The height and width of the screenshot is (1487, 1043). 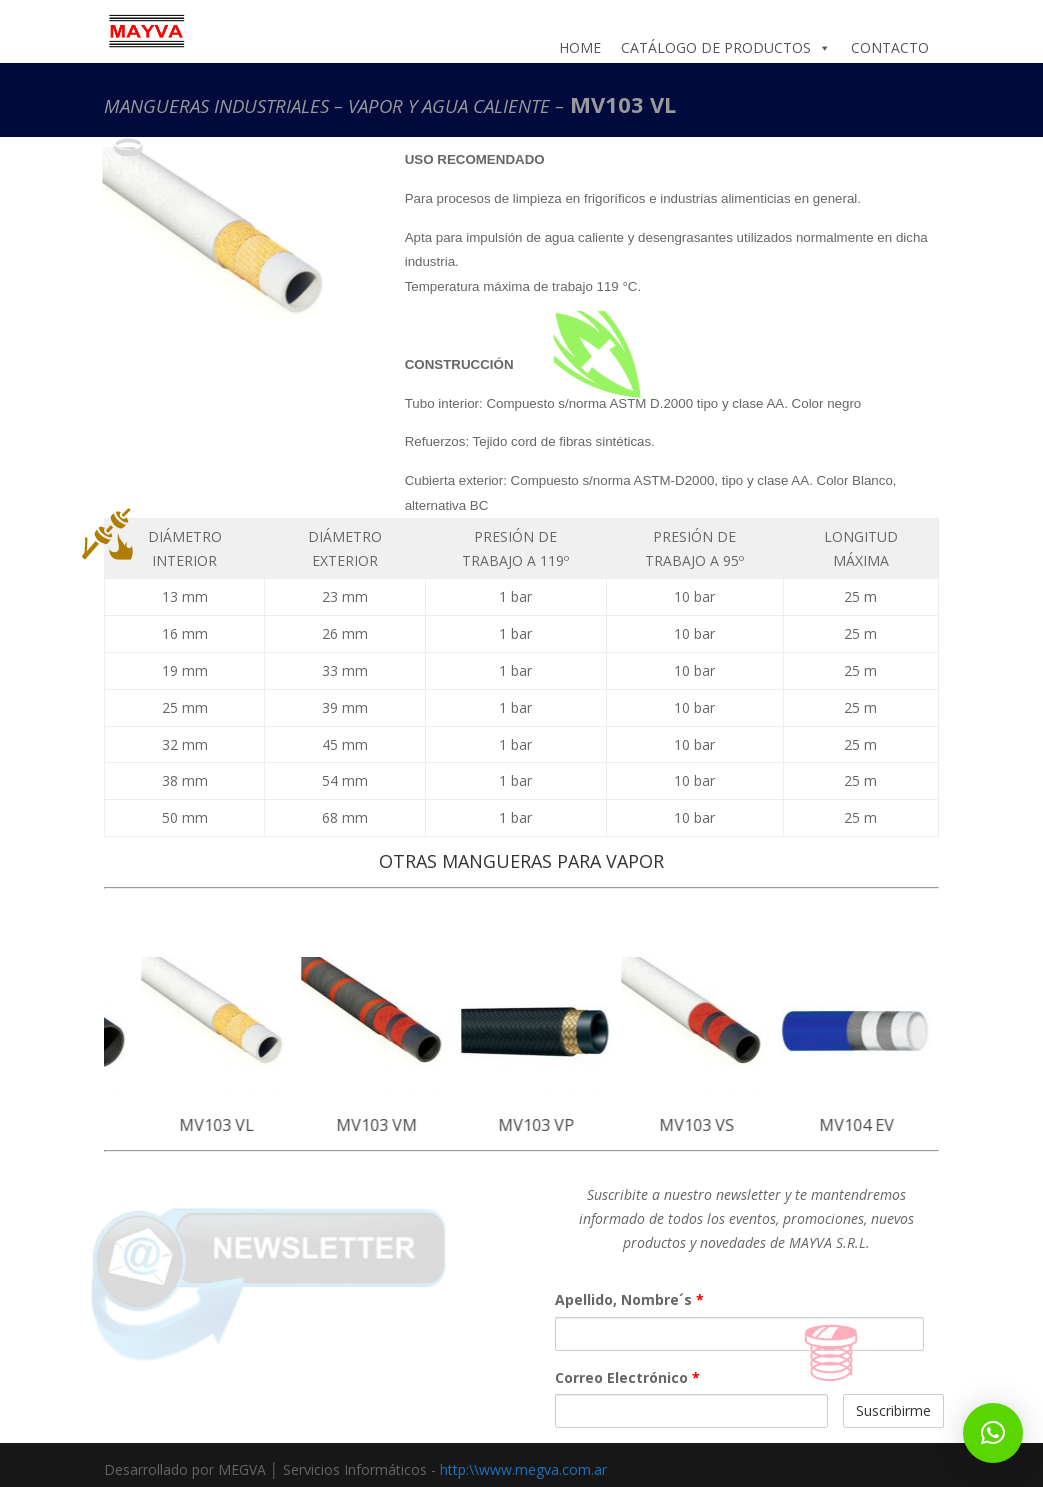 I want to click on equip a ring item to your character, so click(x=128, y=147).